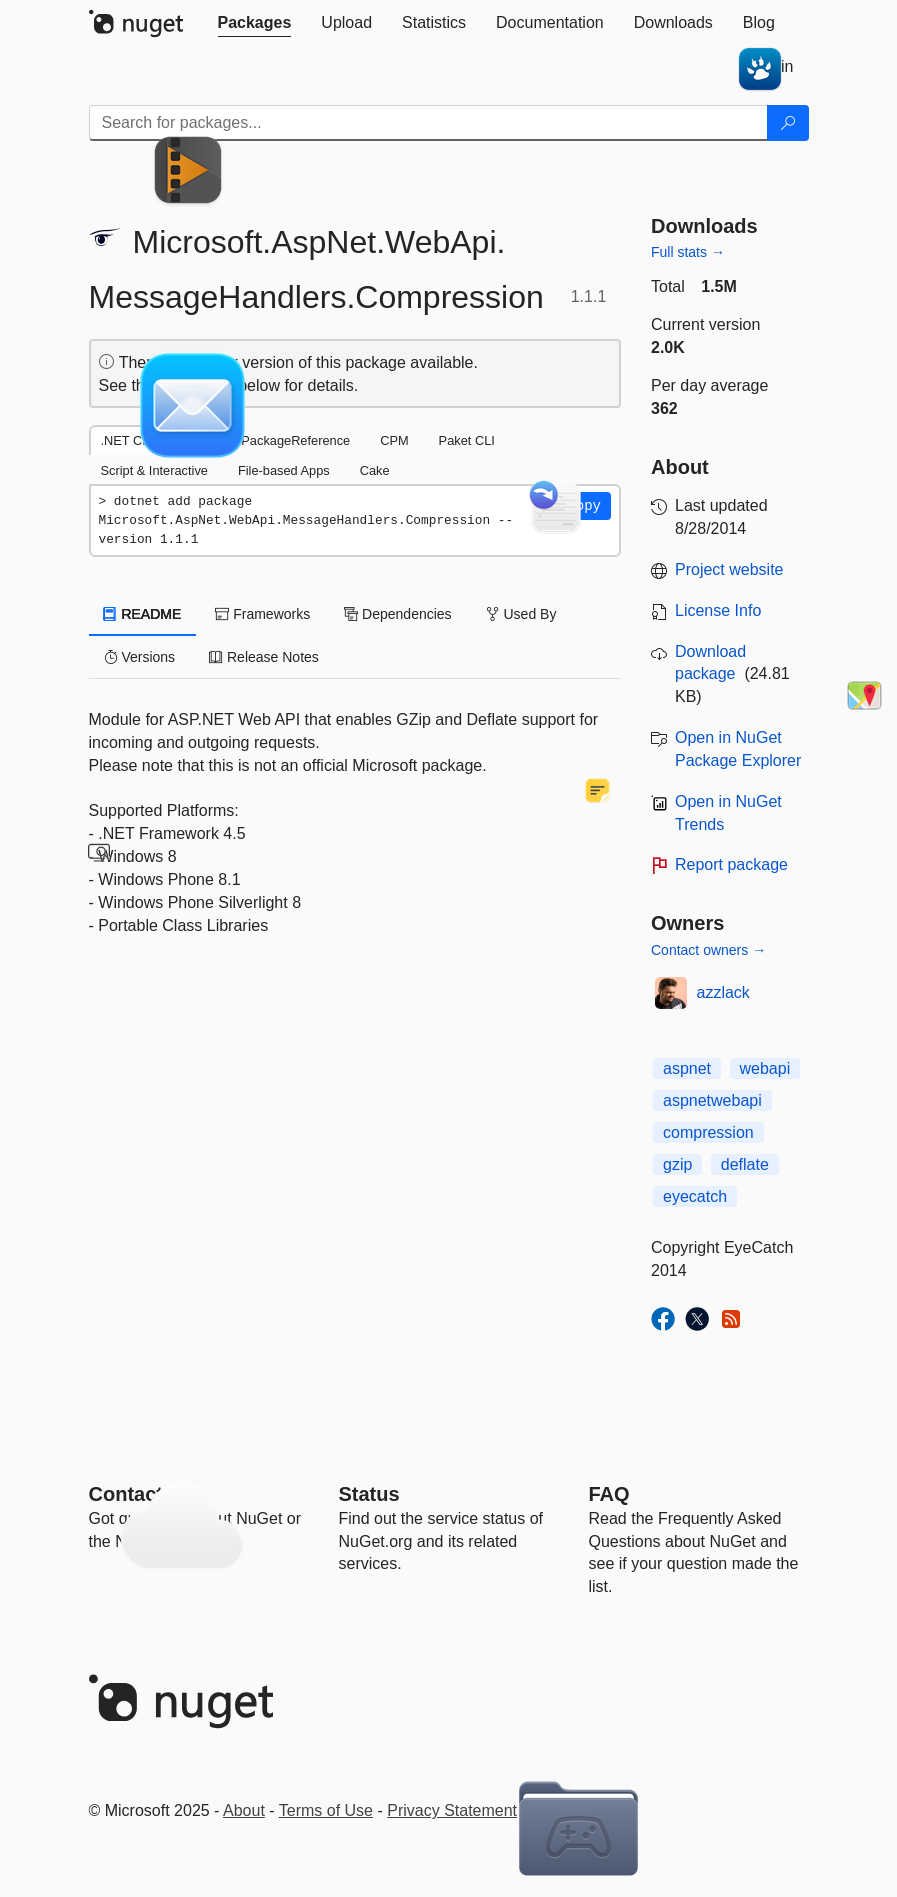 Image resolution: width=897 pixels, height=1897 pixels. I want to click on access system diagnostics settings, so click(99, 852).